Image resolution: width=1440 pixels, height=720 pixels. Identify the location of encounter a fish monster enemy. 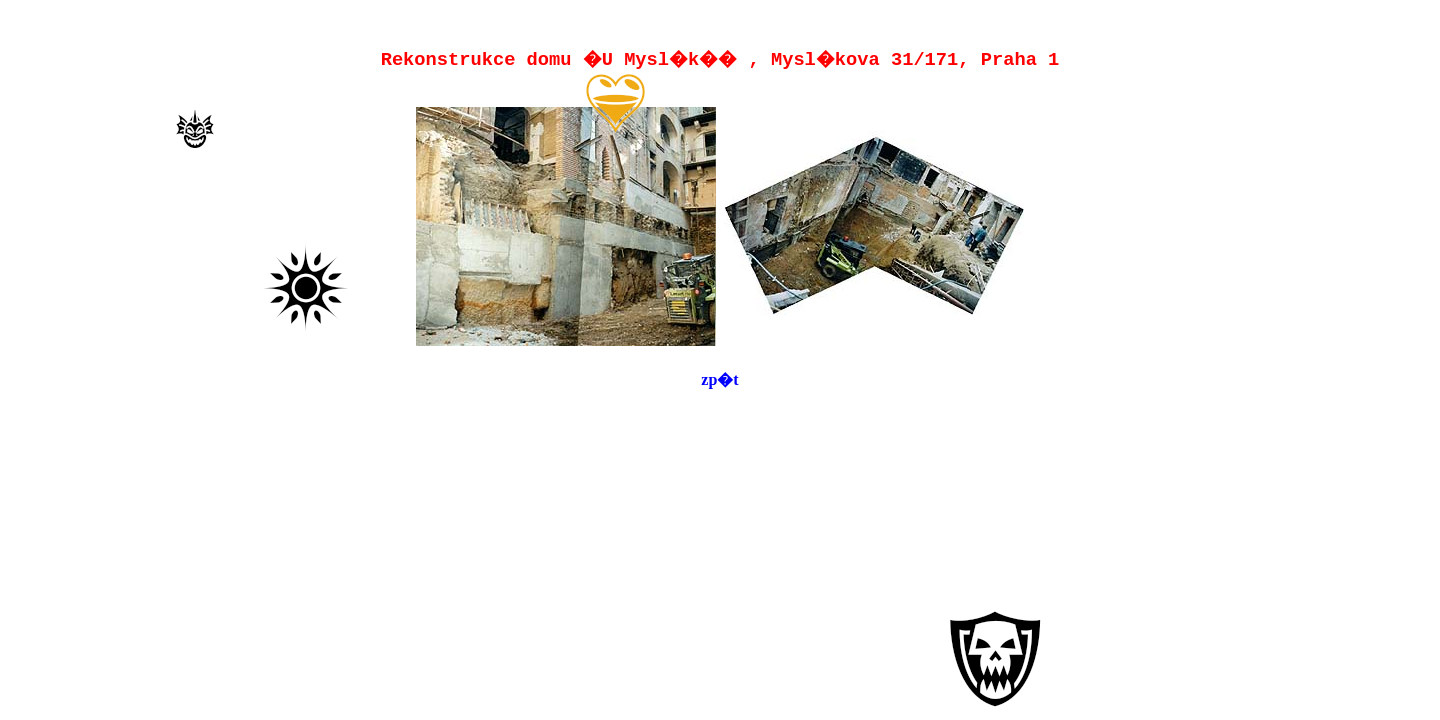
(195, 129).